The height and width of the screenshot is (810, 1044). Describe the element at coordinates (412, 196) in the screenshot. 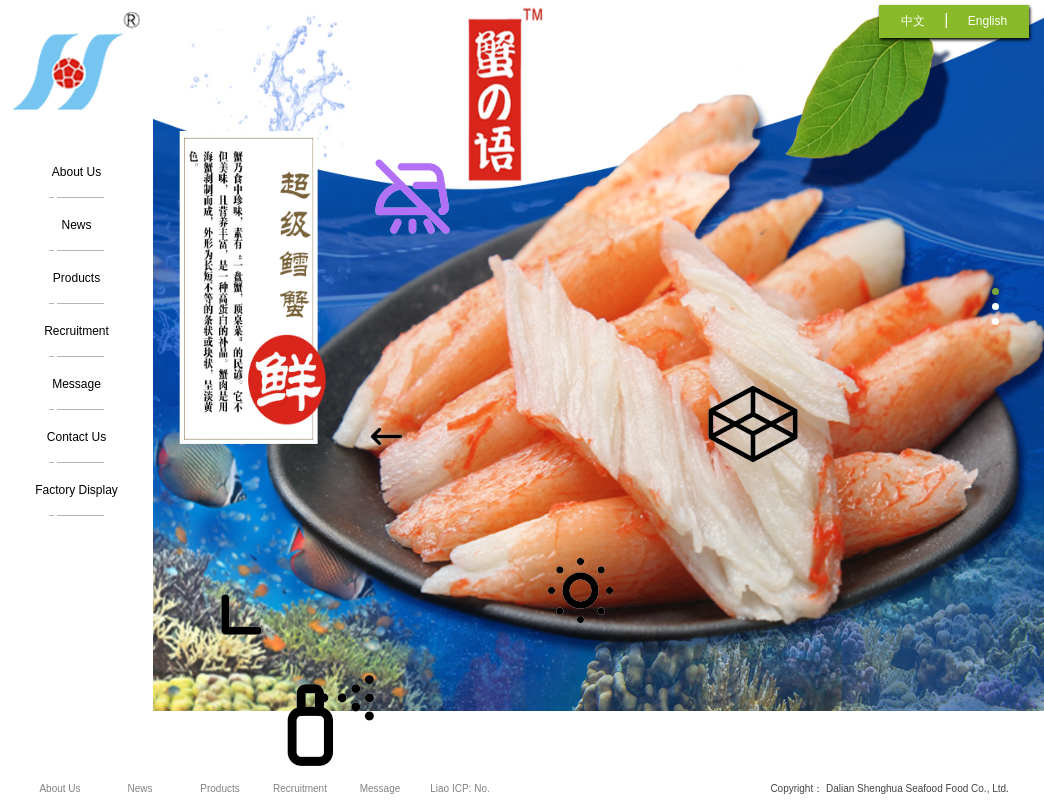

I see `do not use steam while ironing` at that location.